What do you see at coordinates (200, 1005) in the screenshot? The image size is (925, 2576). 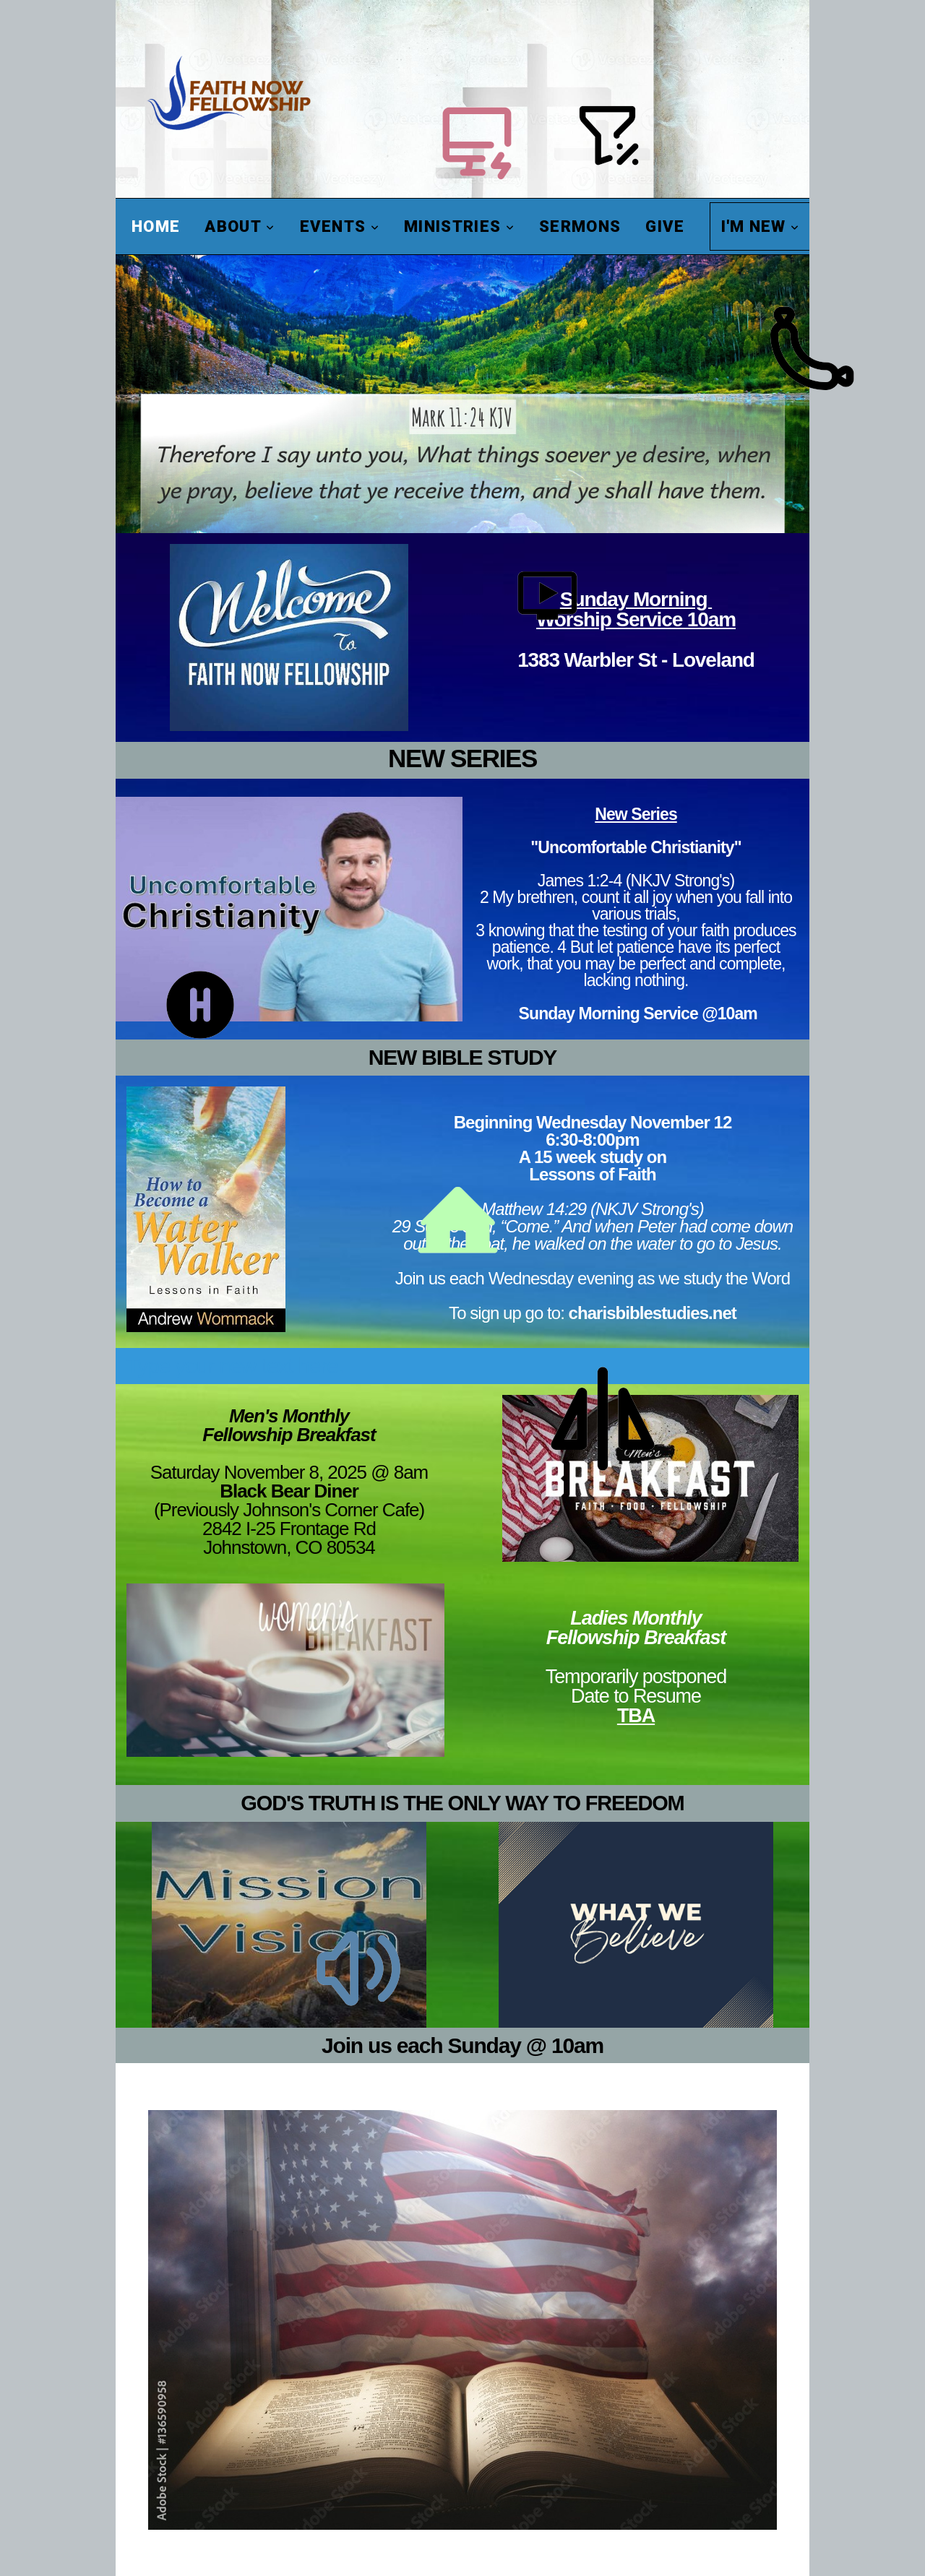 I see `indicates a hospital or medical facility nearby` at bounding box center [200, 1005].